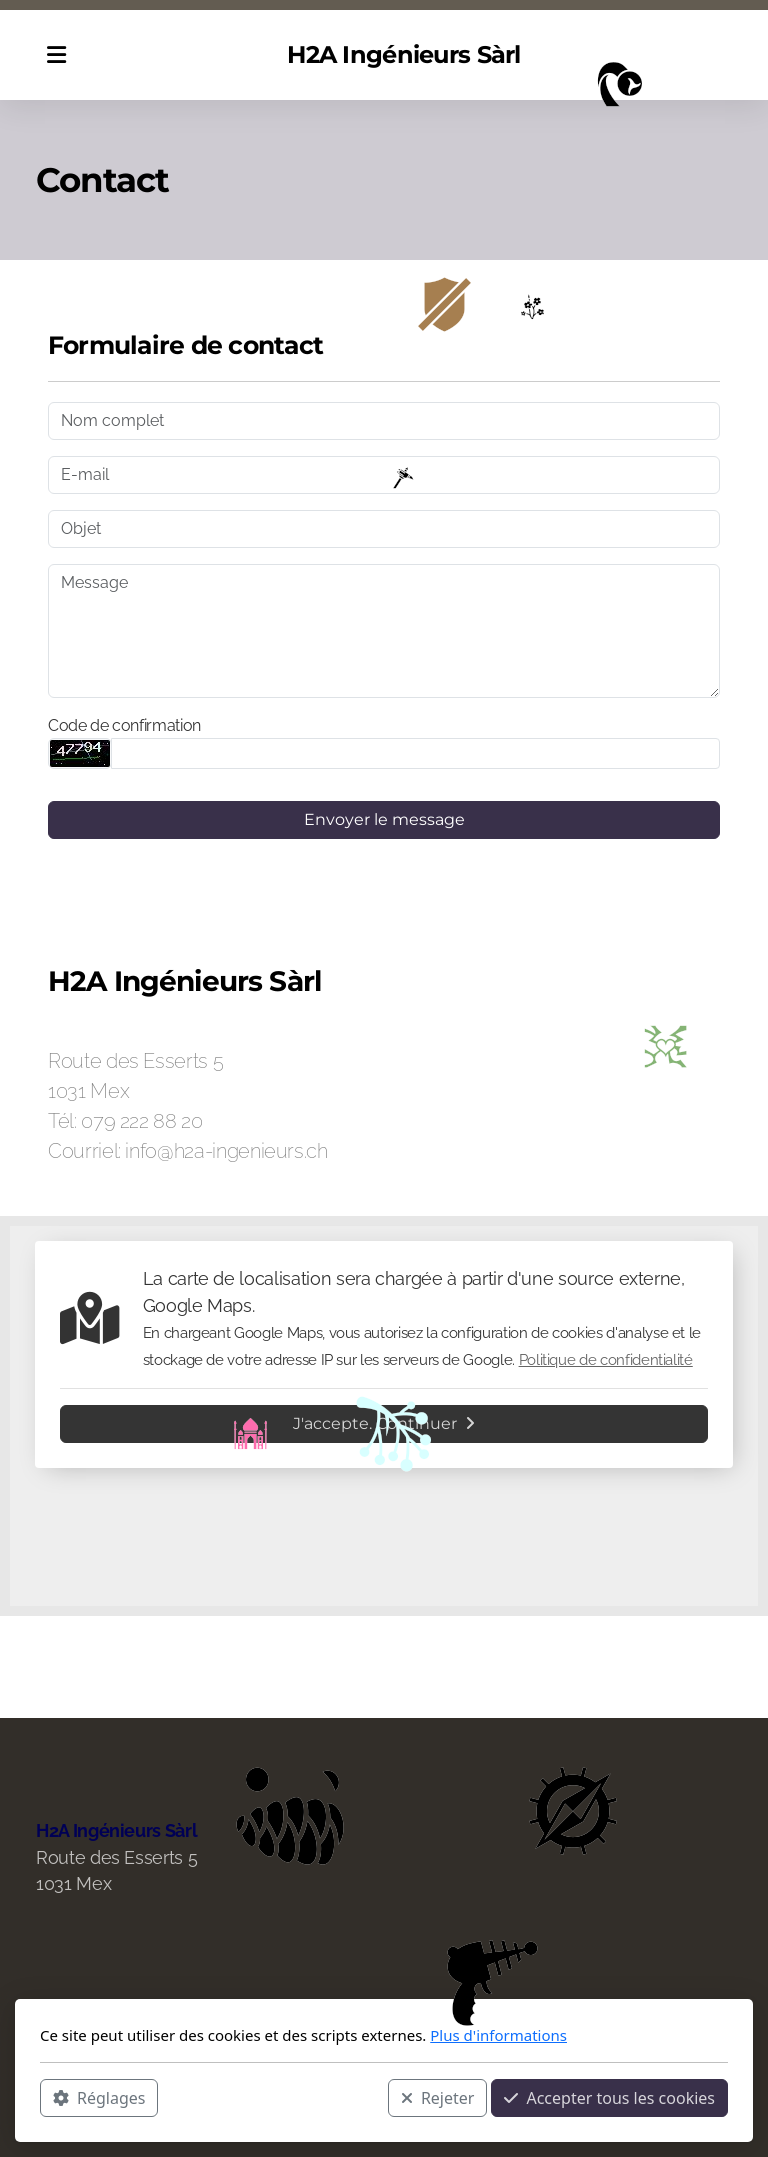  What do you see at coordinates (444, 304) in the screenshot?
I see `protection or security features are disabled` at bounding box center [444, 304].